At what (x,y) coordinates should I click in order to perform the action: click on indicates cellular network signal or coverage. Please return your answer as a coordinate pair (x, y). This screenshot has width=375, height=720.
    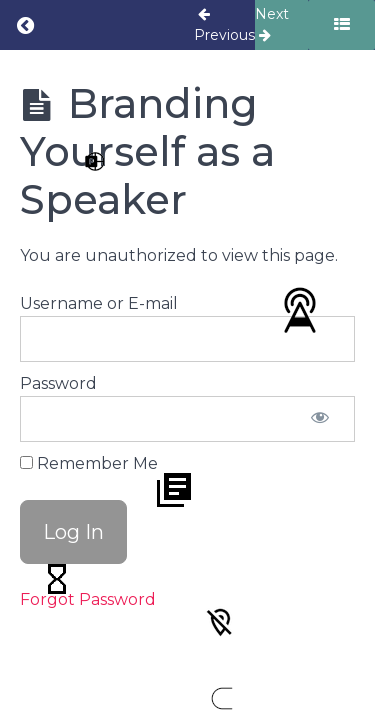
    Looking at the image, I should click on (300, 311).